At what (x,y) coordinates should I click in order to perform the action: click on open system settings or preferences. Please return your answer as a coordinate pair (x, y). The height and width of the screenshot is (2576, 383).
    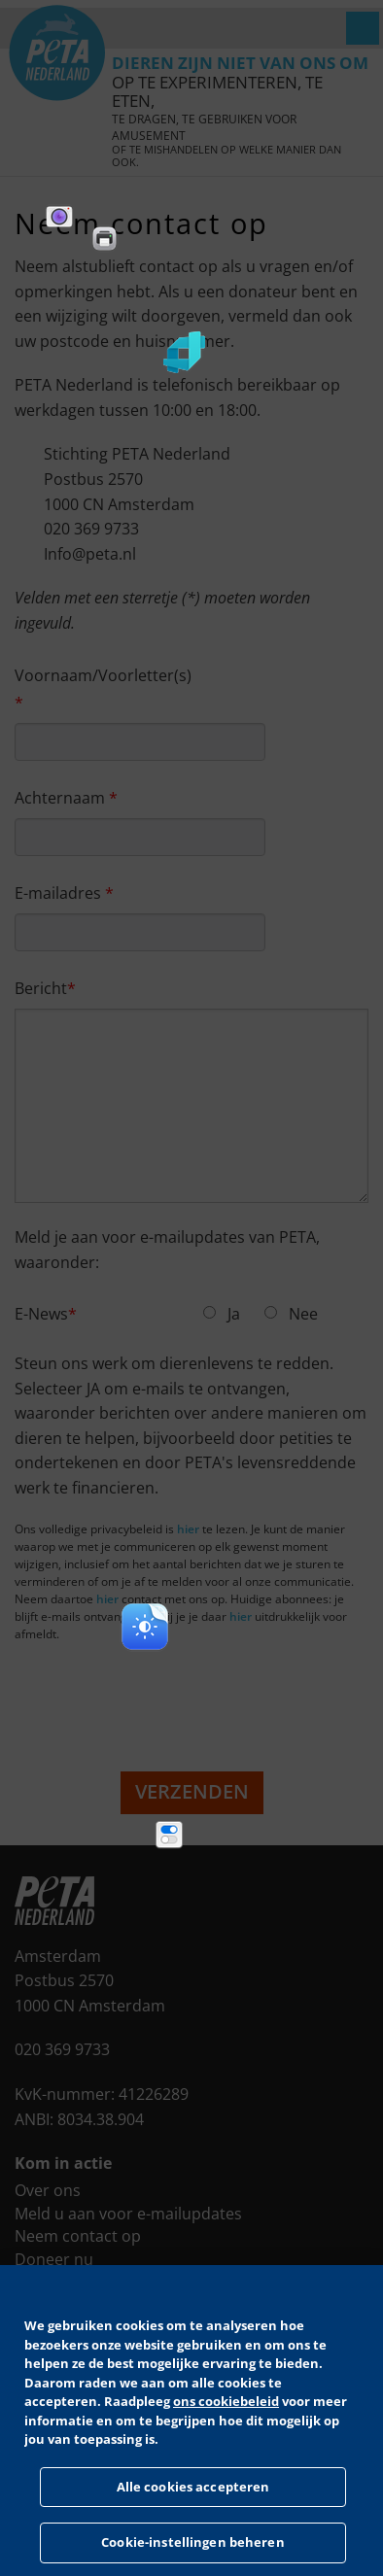
    Looking at the image, I should click on (169, 1835).